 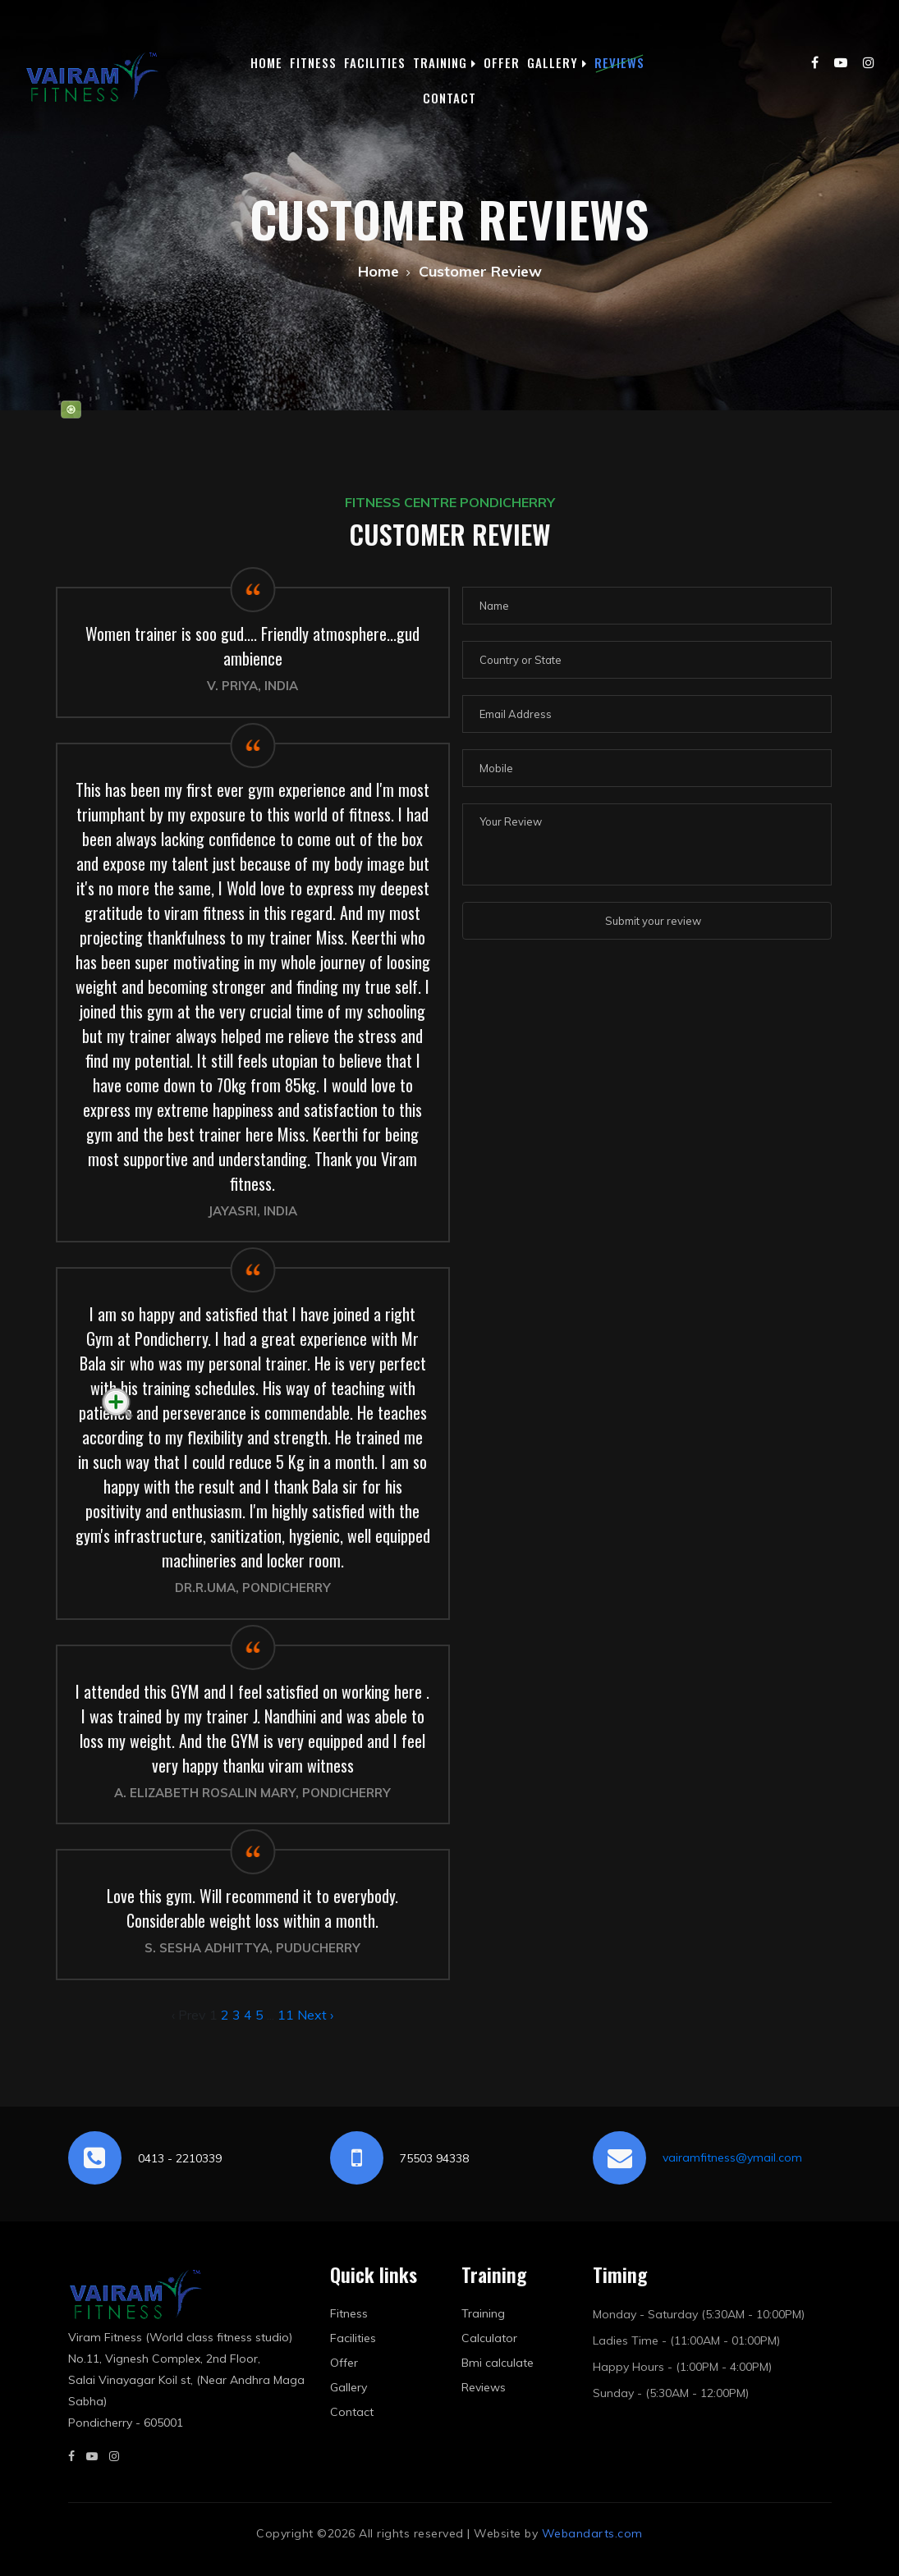 I want to click on zoom to fit content in view, so click(x=117, y=1403).